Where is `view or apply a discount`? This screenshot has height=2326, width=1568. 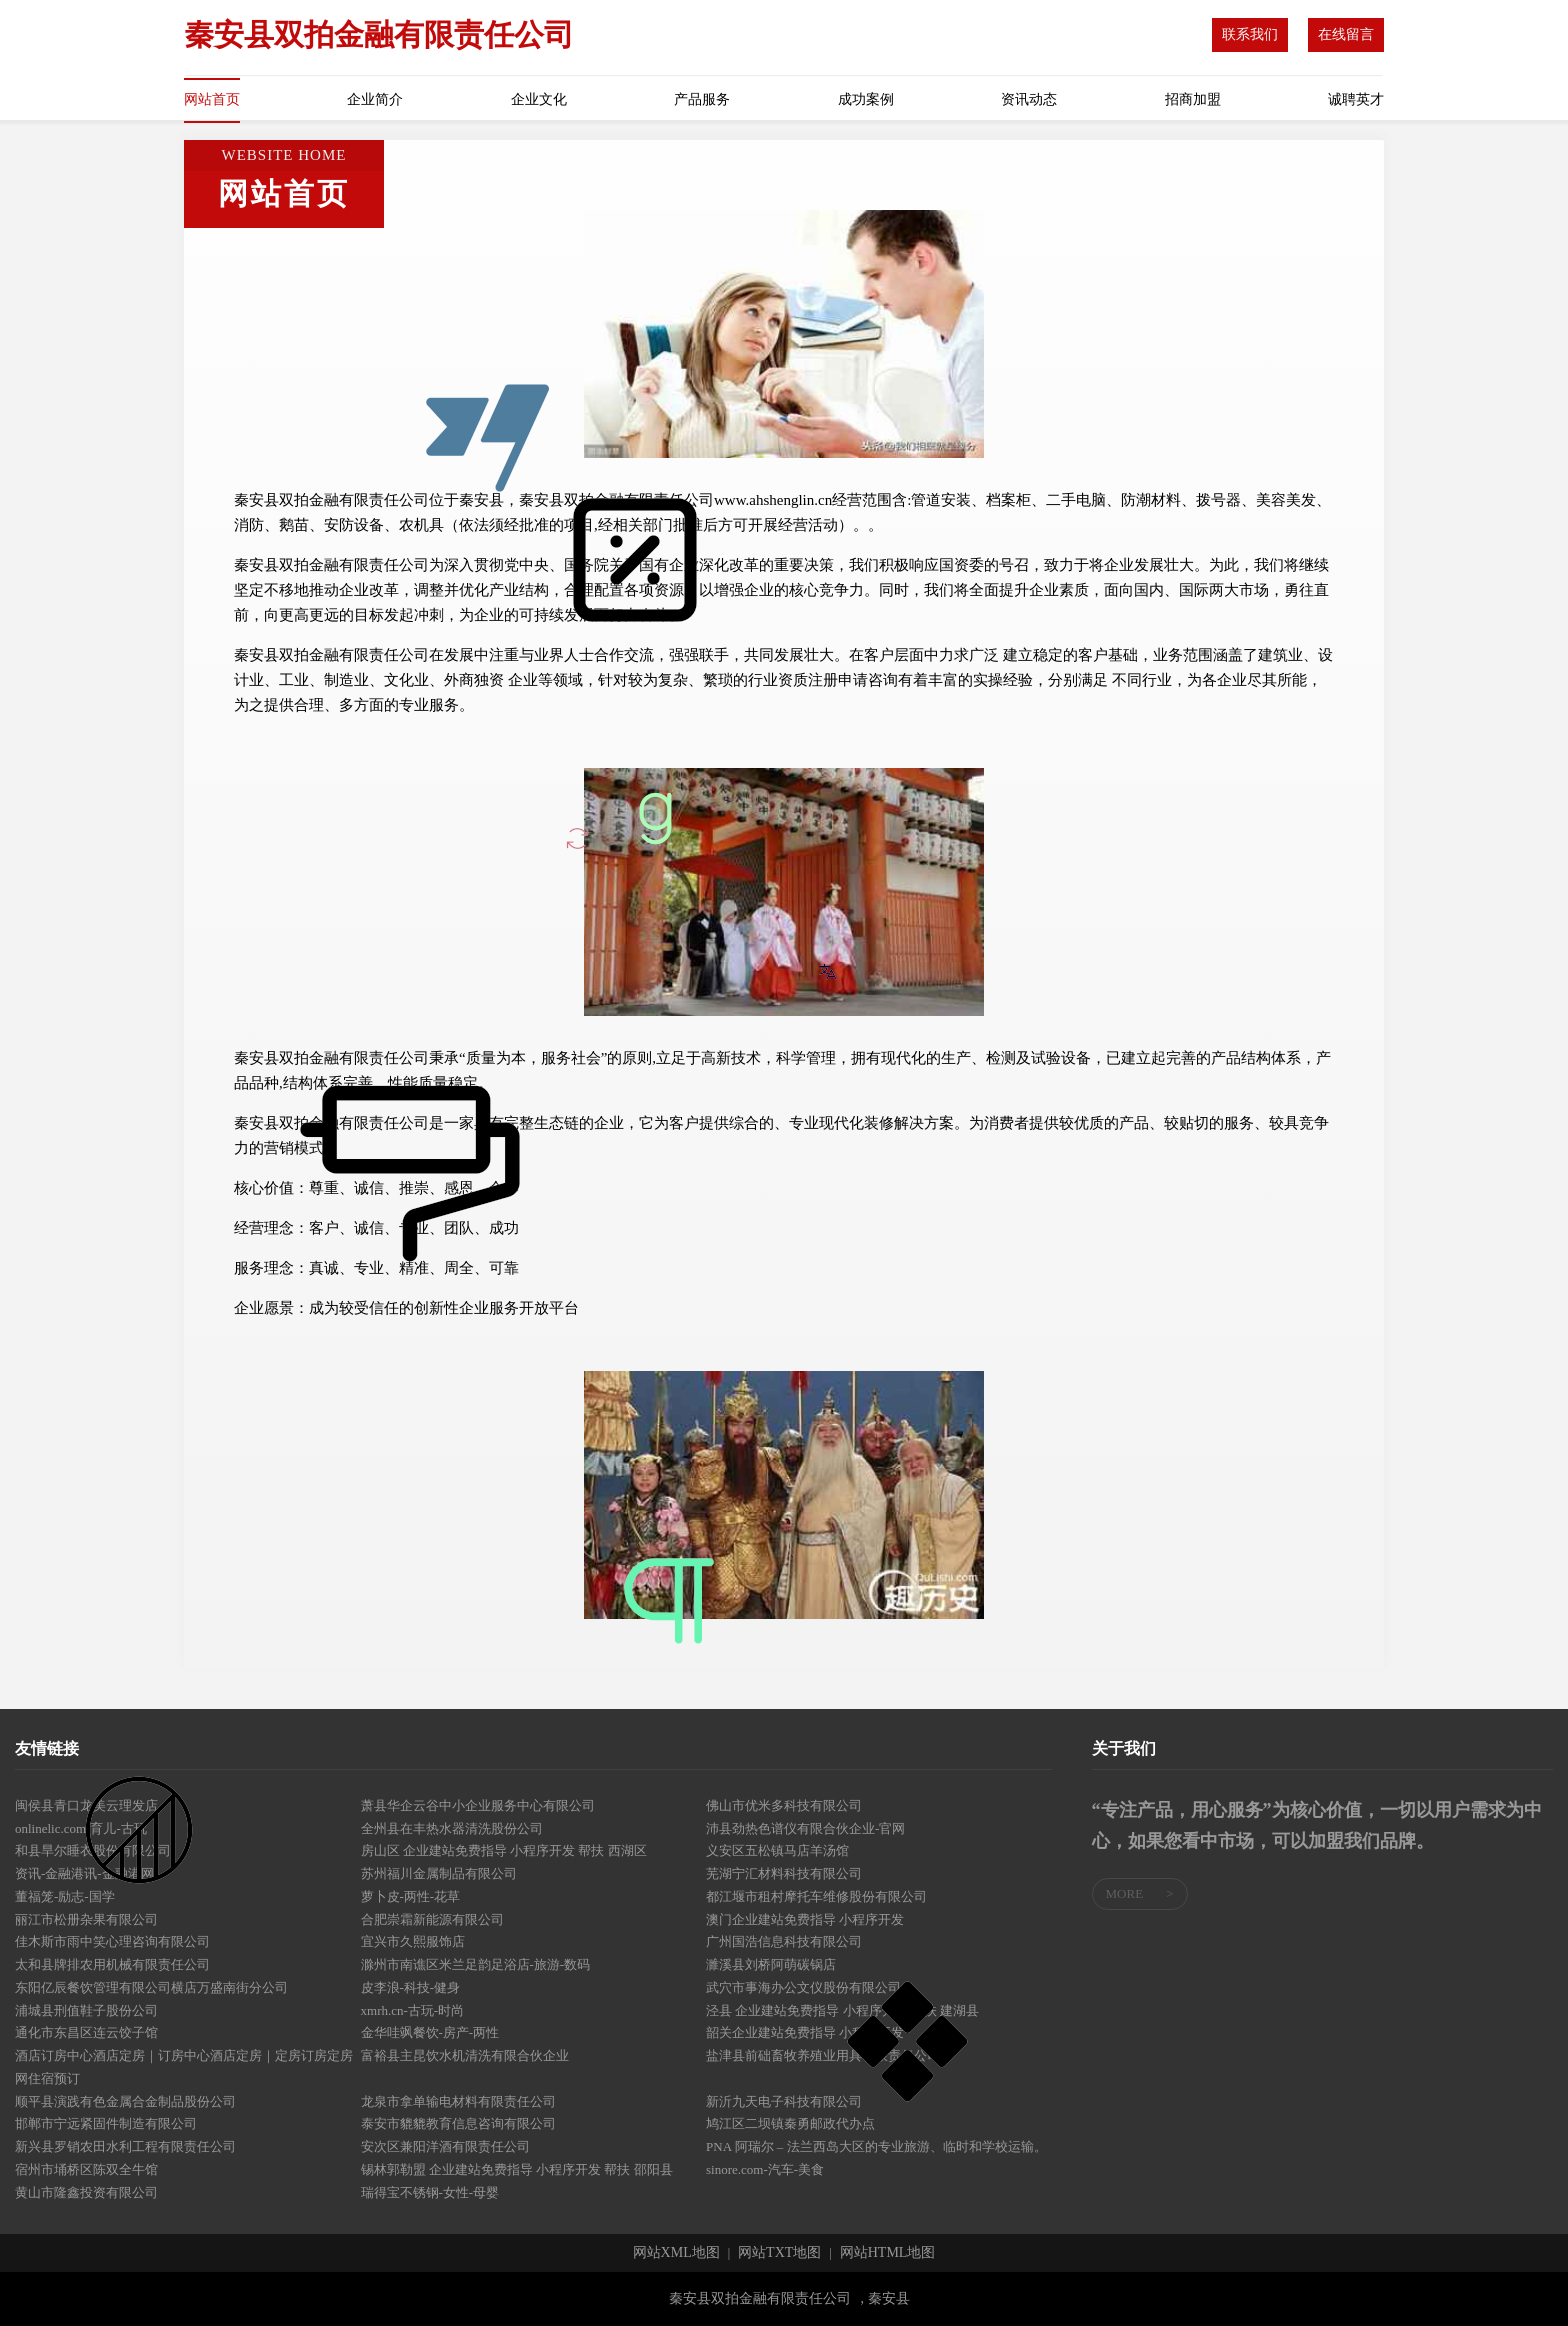
view or apply a discount is located at coordinates (635, 560).